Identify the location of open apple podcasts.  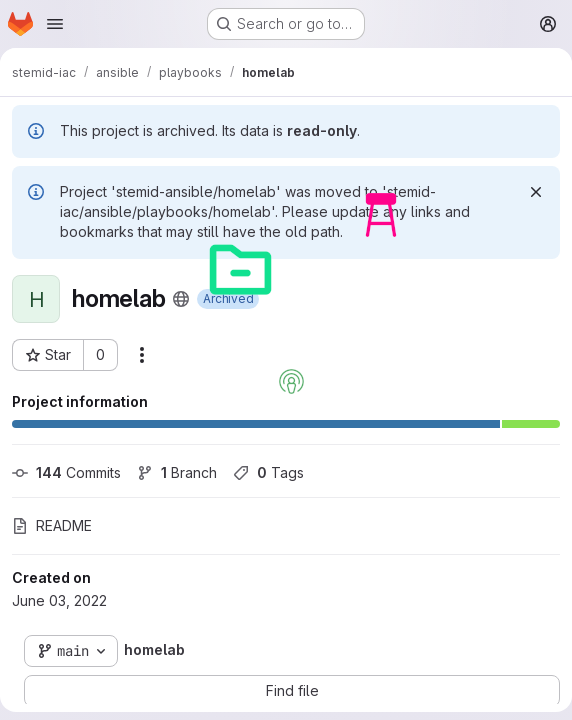
(291, 381).